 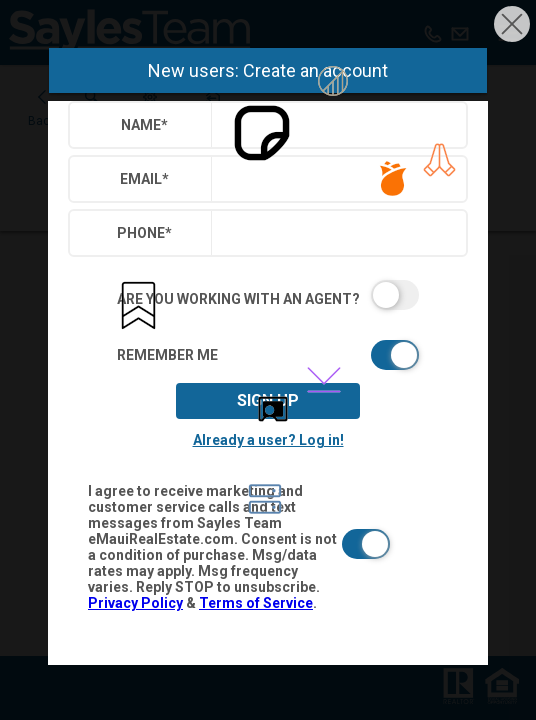 What do you see at coordinates (324, 379) in the screenshot?
I see `collapse content or section below` at bounding box center [324, 379].